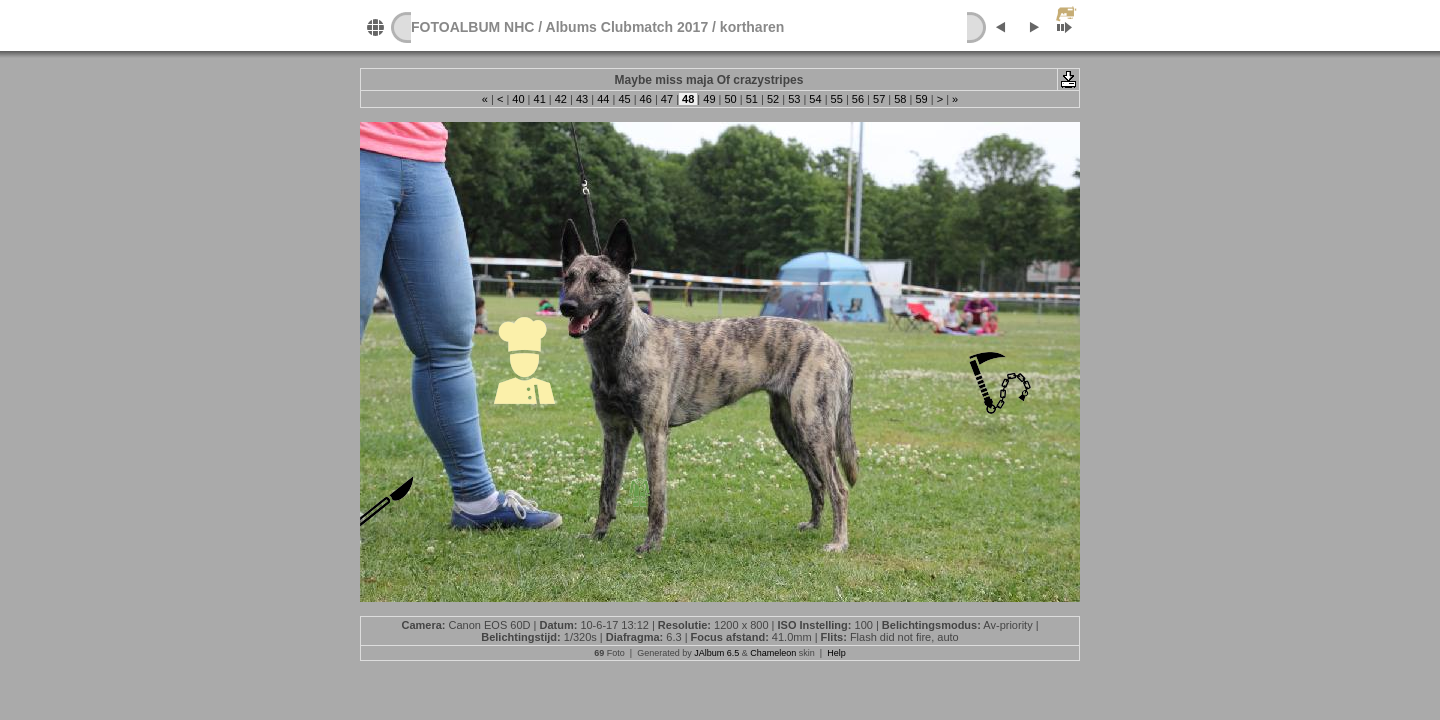  What do you see at coordinates (1066, 14) in the screenshot?
I see `select bolter weapon in game inventory` at bounding box center [1066, 14].